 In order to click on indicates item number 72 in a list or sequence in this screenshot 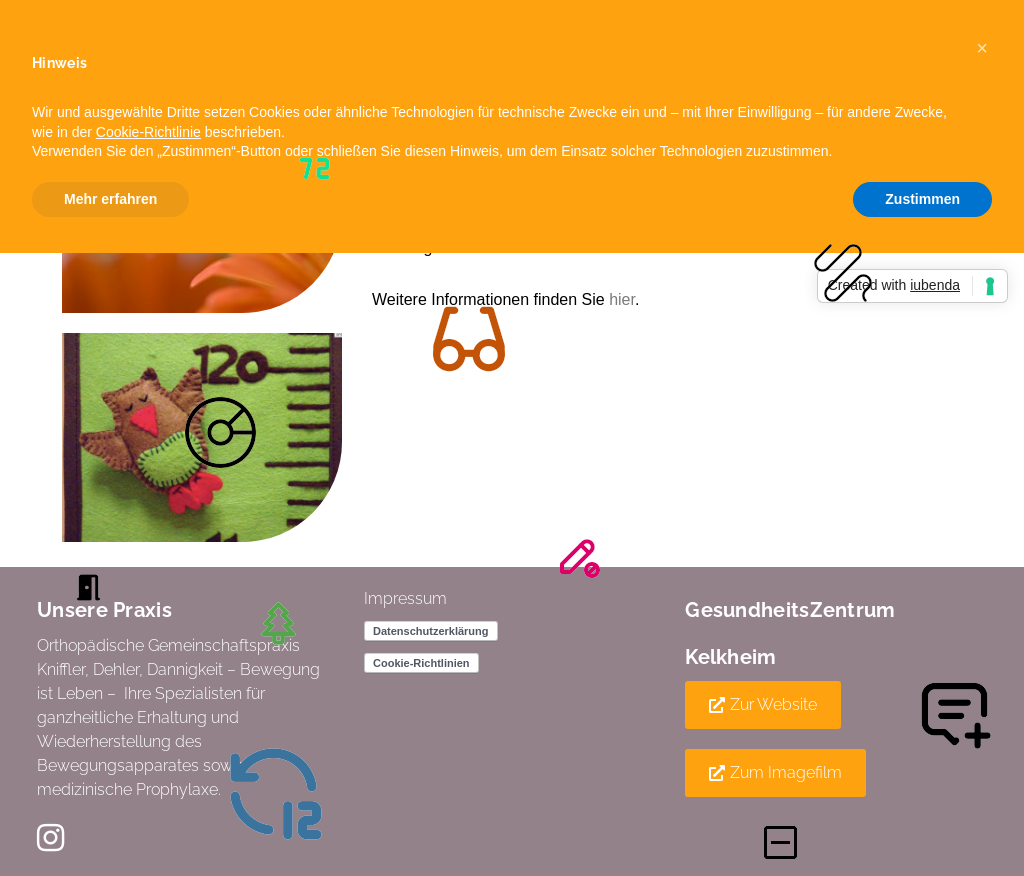, I will do `click(314, 168)`.